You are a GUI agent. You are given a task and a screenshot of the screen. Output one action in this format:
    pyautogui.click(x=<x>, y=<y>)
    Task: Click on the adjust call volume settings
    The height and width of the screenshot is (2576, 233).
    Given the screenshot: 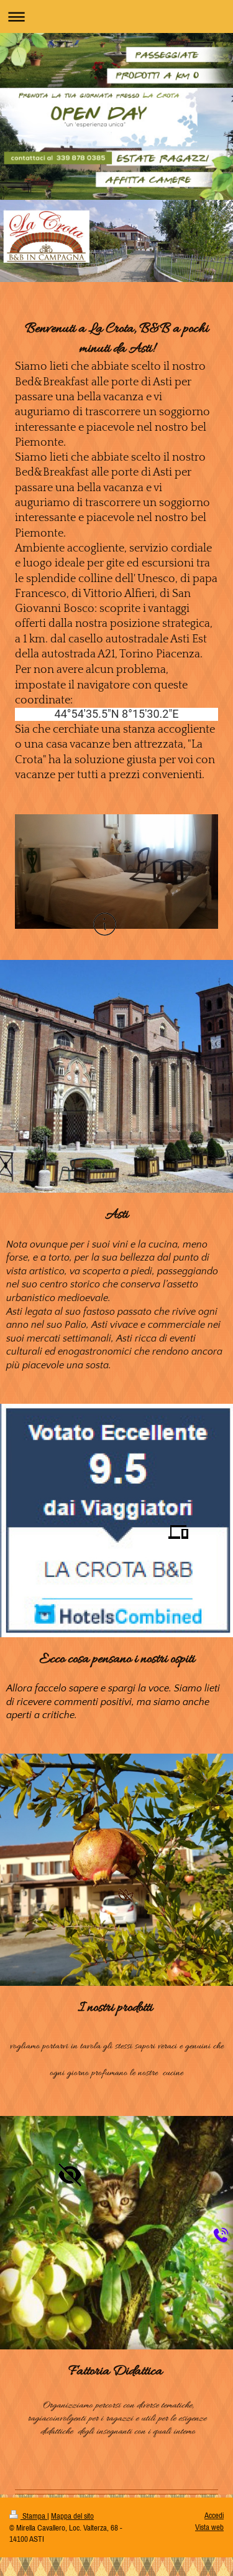 What is the action you would take?
    pyautogui.click(x=221, y=2235)
    